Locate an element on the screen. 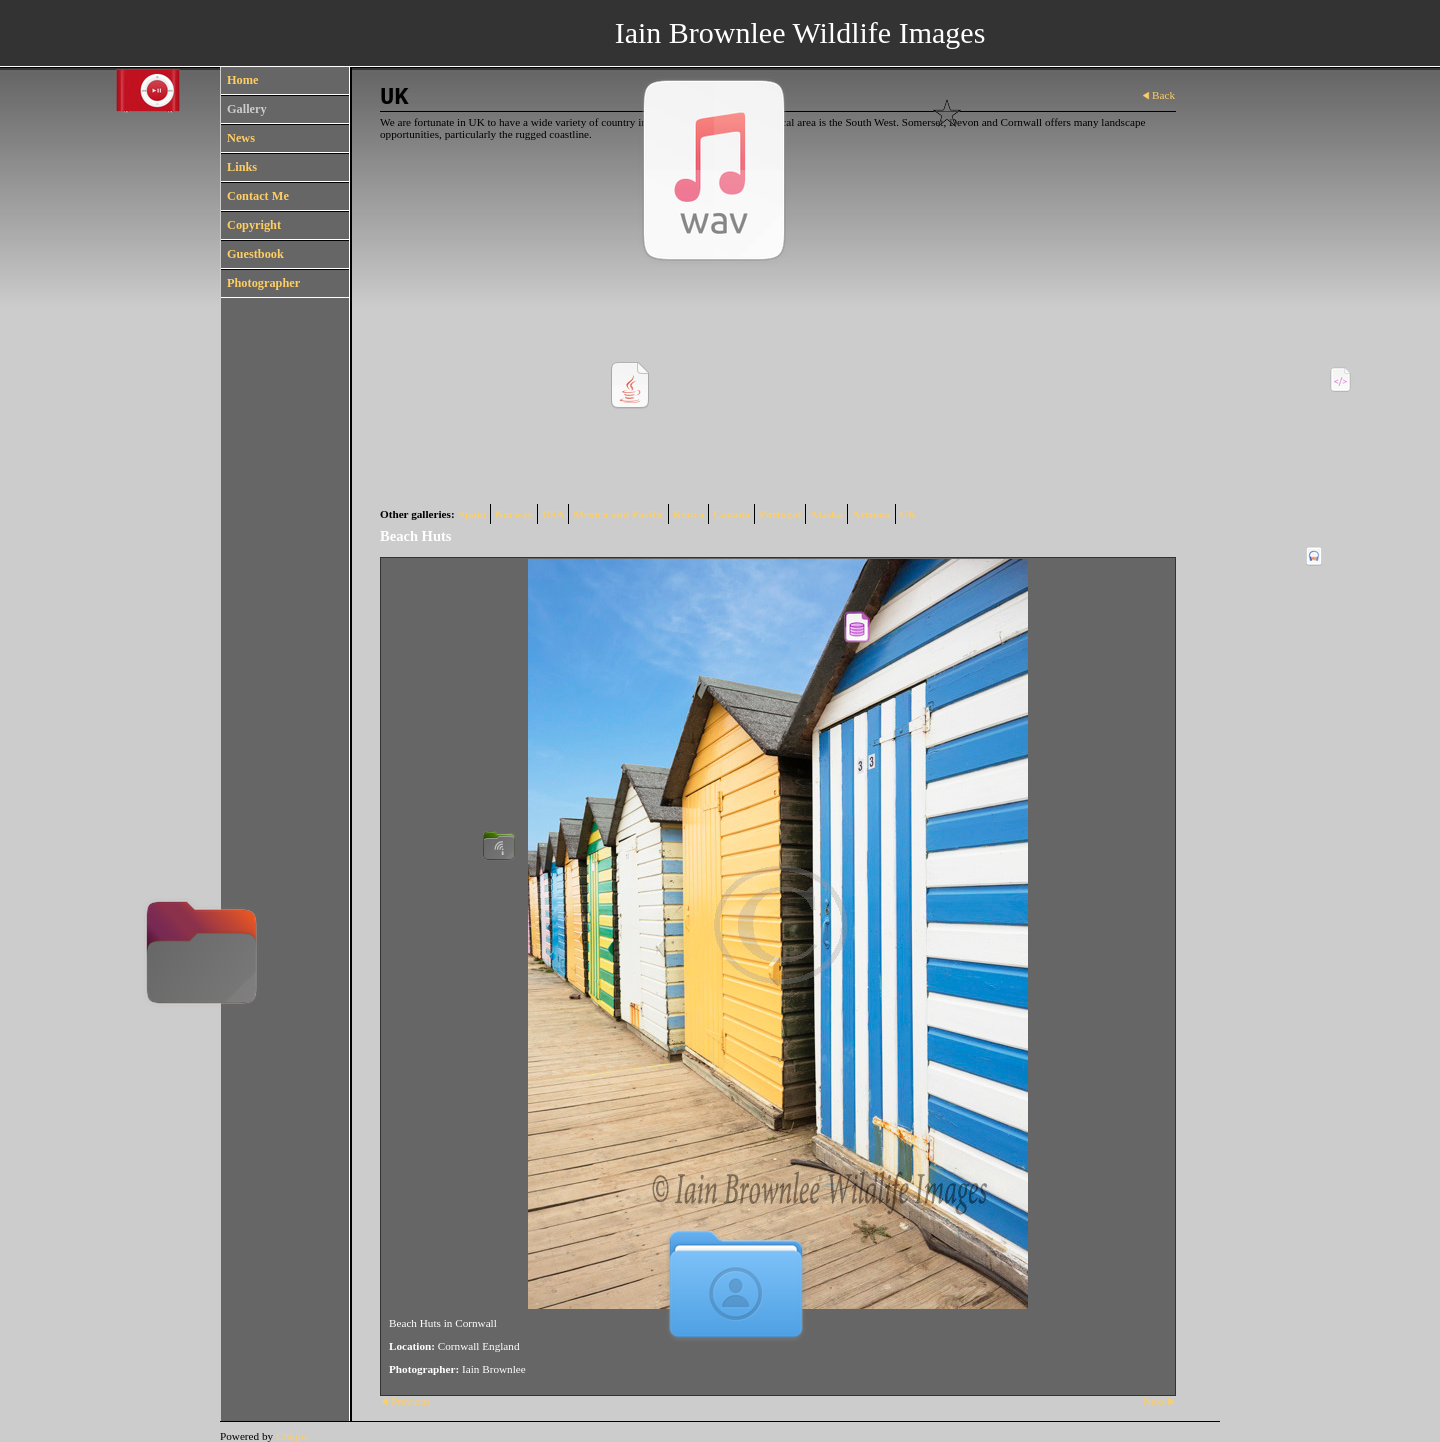 The height and width of the screenshot is (1442, 1440). open a database file is located at coordinates (857, 627).